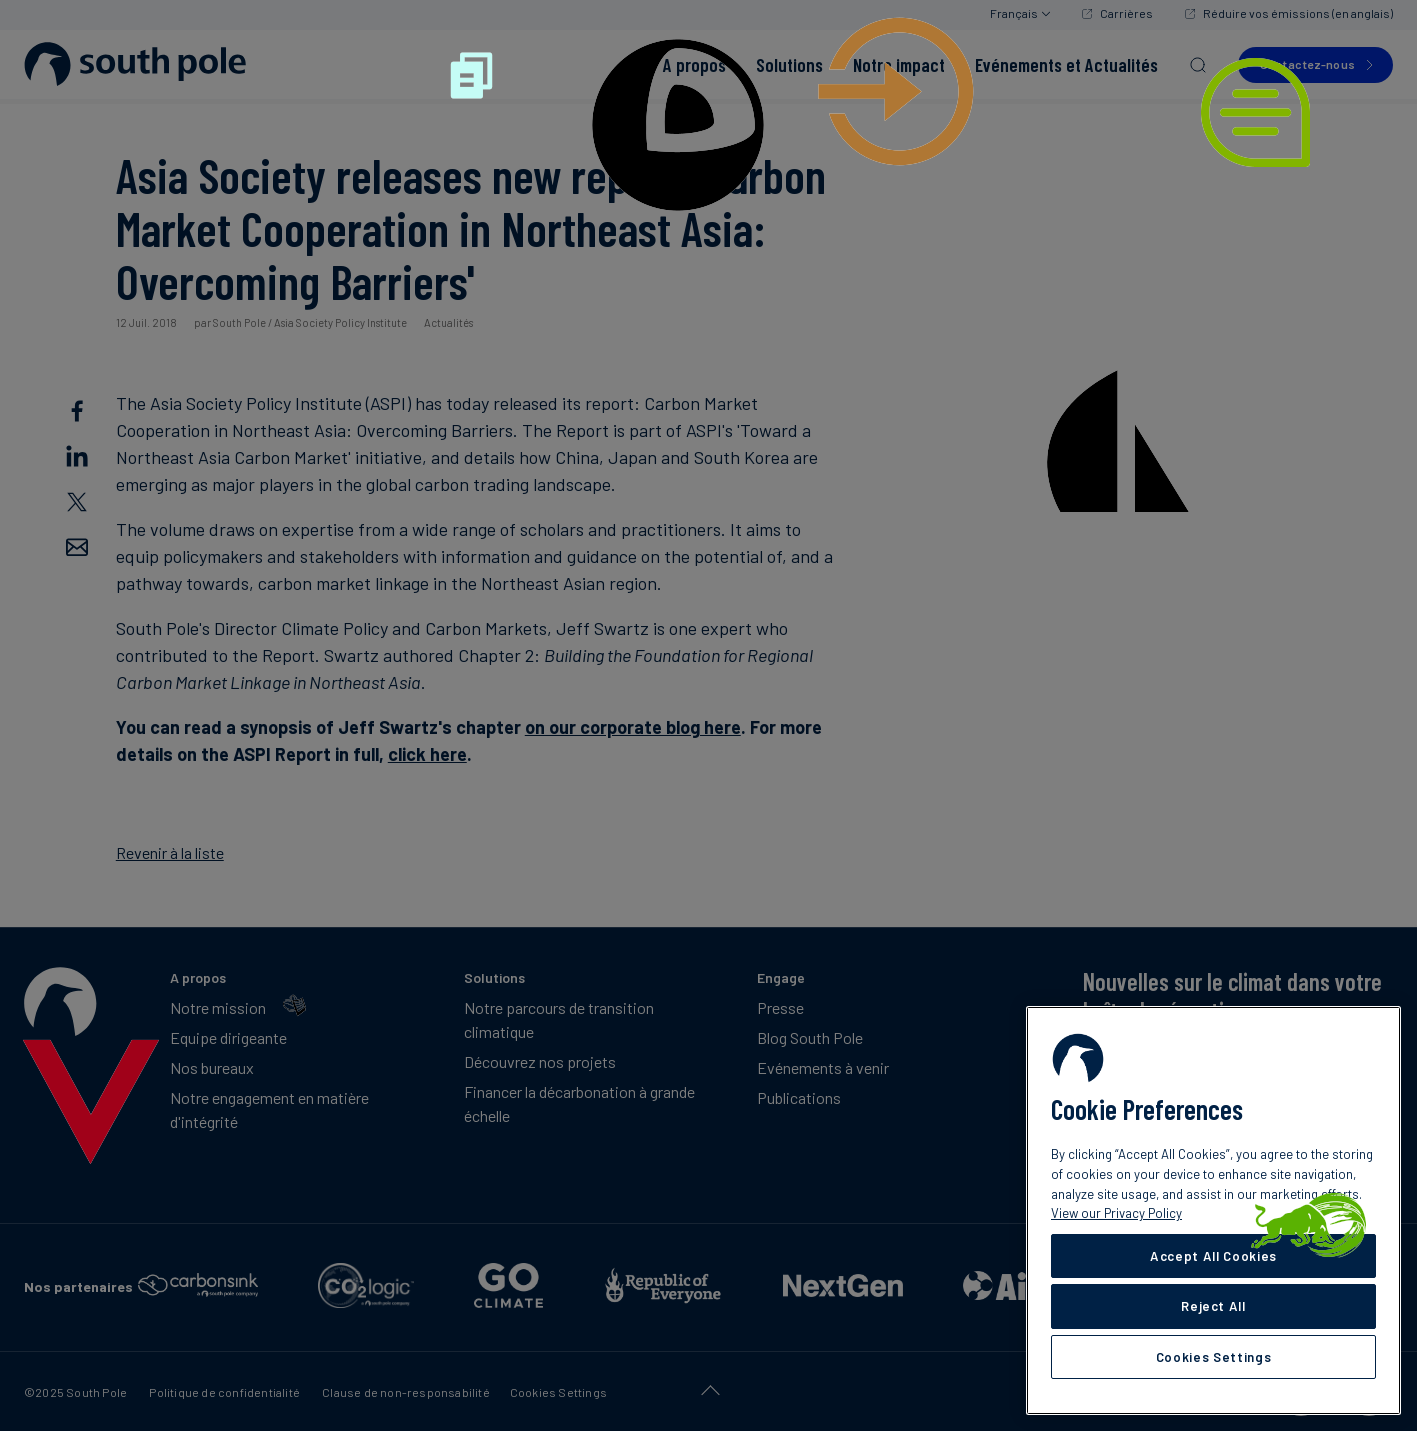  Describe the element at coordinates (1118, 441) in the screenshot. I see `sails.js framework logo` at that location.